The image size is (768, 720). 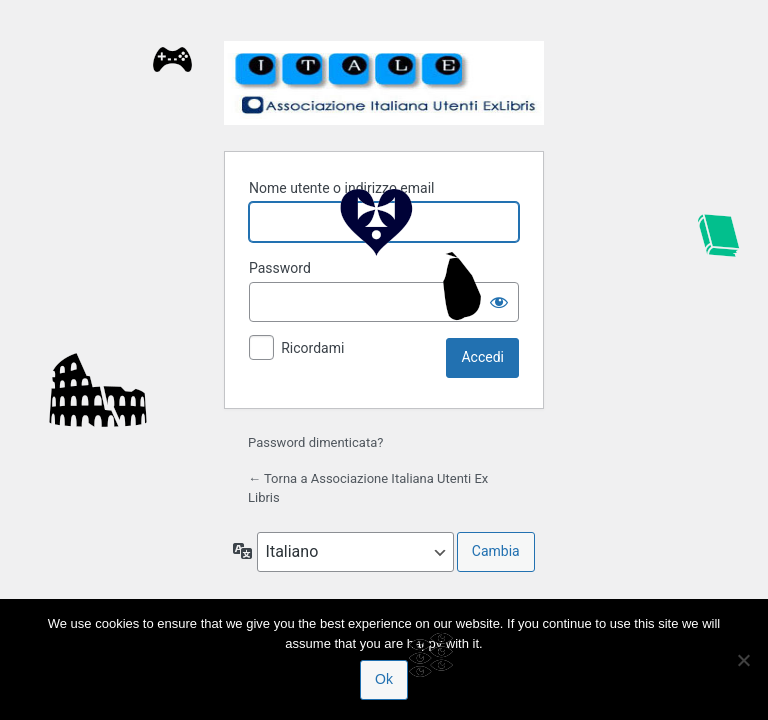 I want to click on indicates a multi-view or surveillance mode, so click(x=431, y=655).